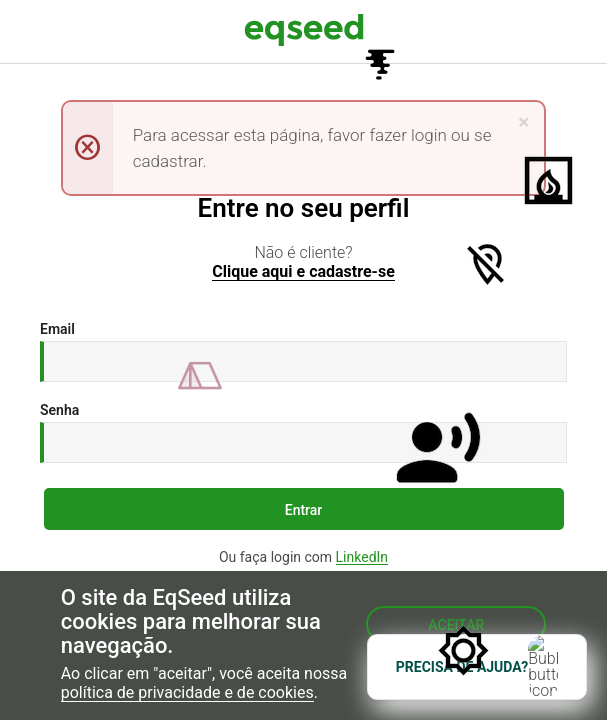  What do you see at coordinates (487, 264) in the screenshot?
I see `location services disabled` at bounding box center [487, 264].